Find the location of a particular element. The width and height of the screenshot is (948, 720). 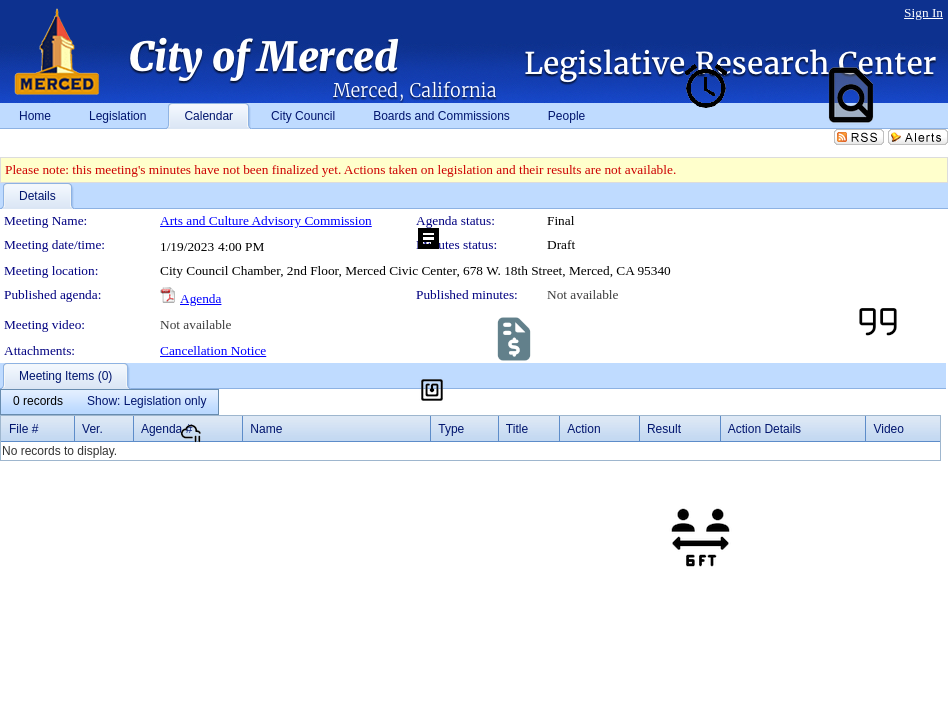

tap to enable nfc connectivity is located at coordinates (432, 390).